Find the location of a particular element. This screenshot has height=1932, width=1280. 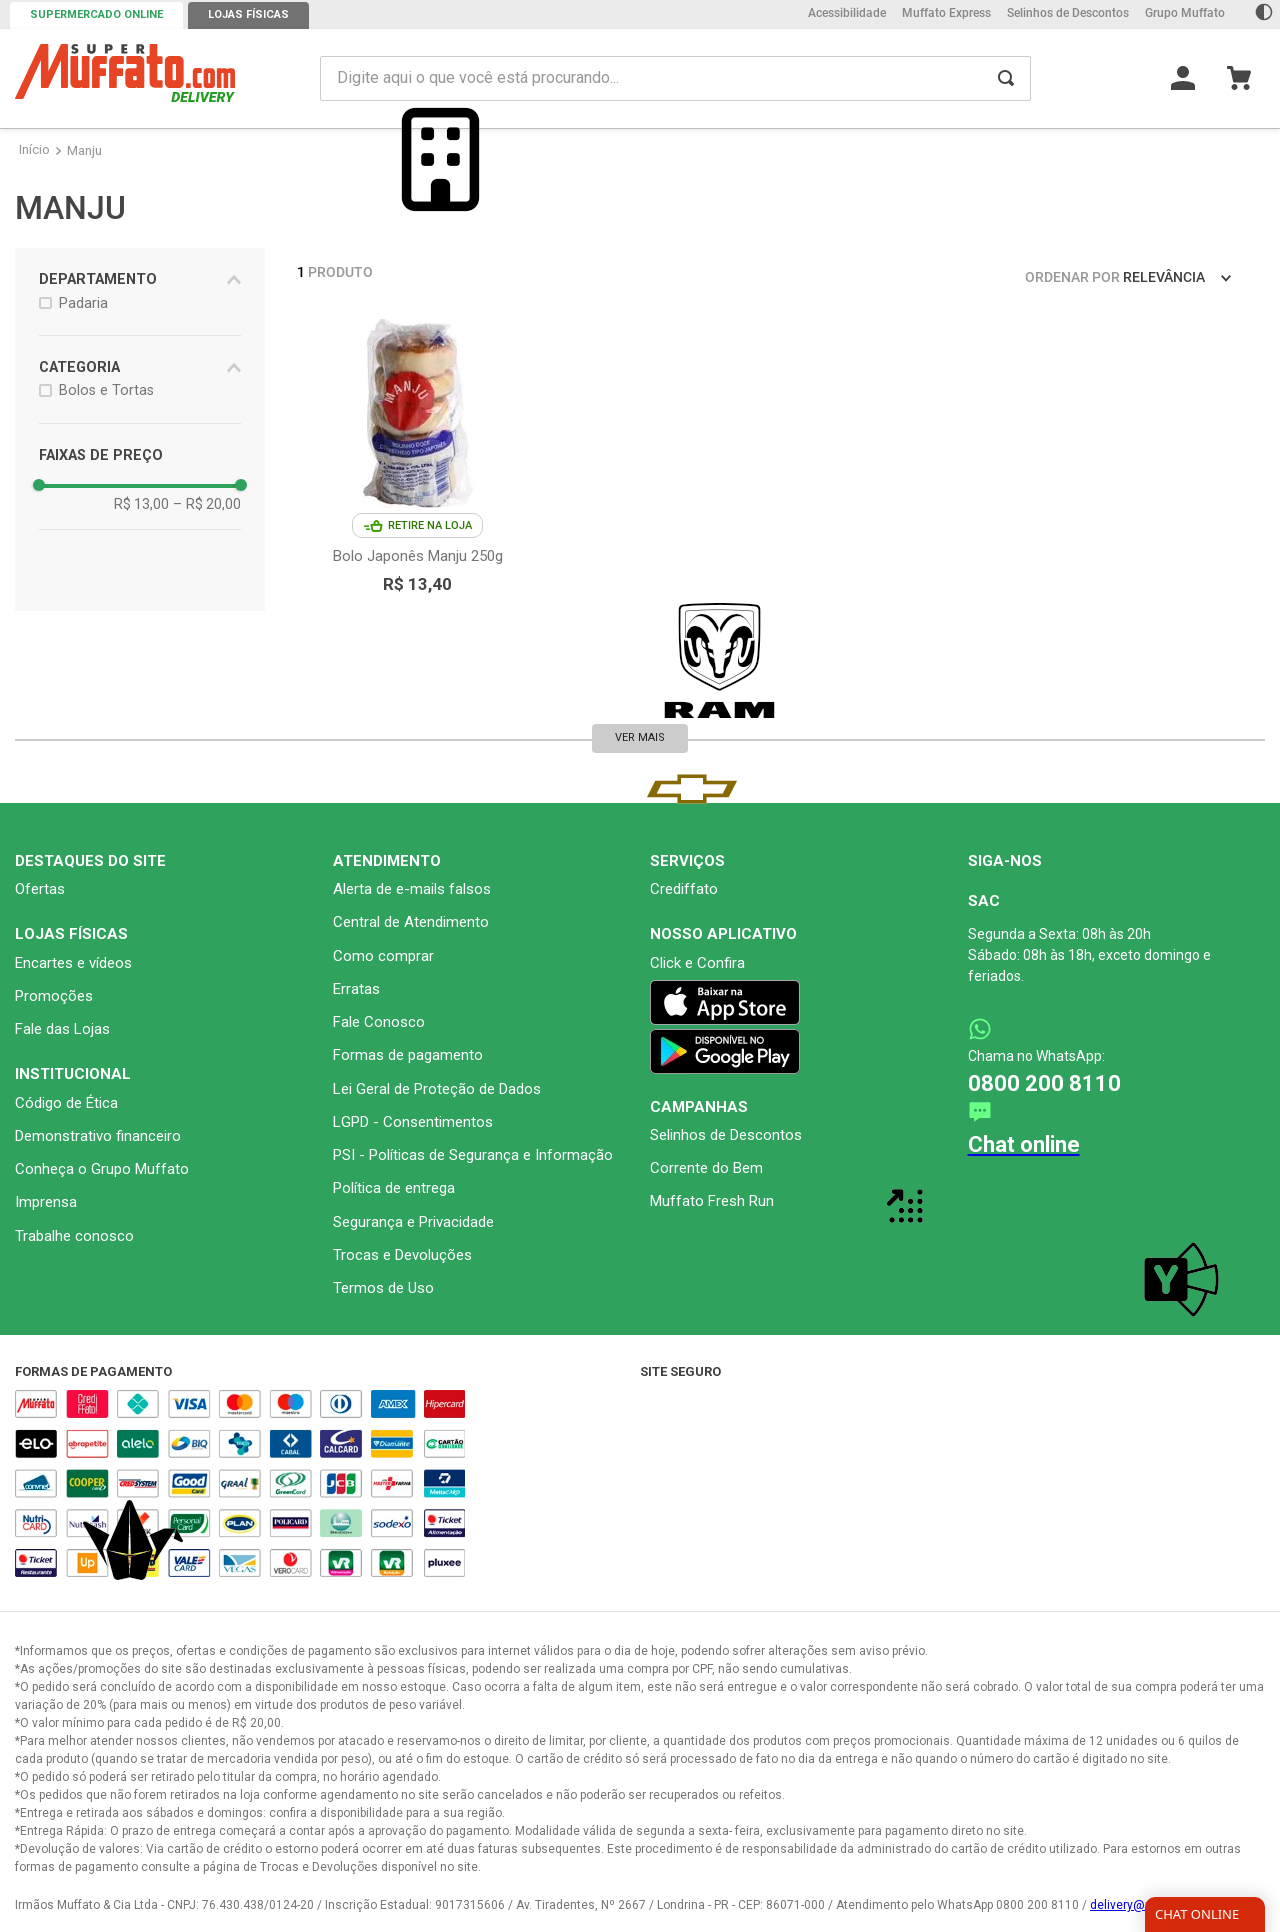

open Yammer enterprise social network is located at coordinates (1181, 1279).